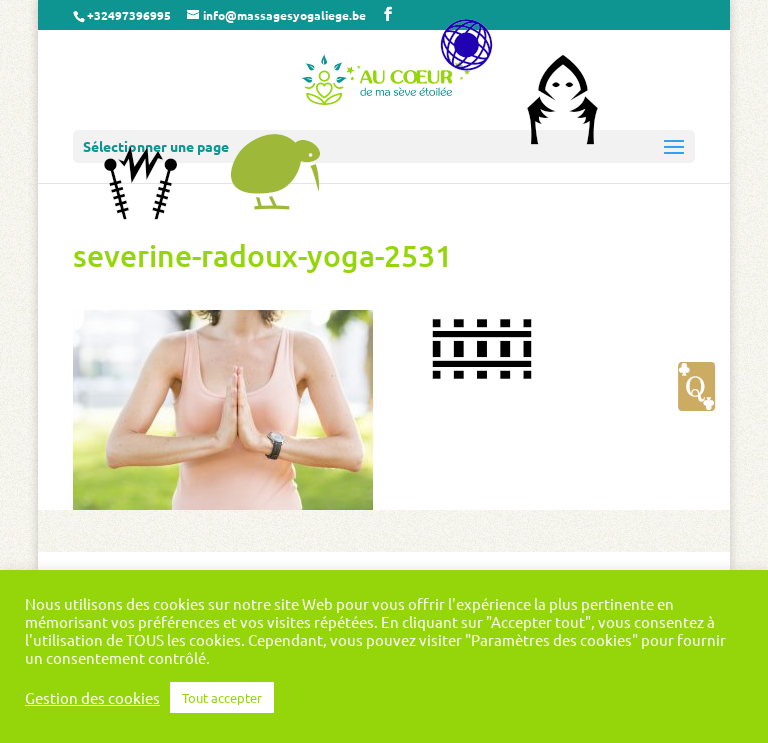 The image size is (768, 743). I want to click on queen of clubs playing card, so click(696, 386).